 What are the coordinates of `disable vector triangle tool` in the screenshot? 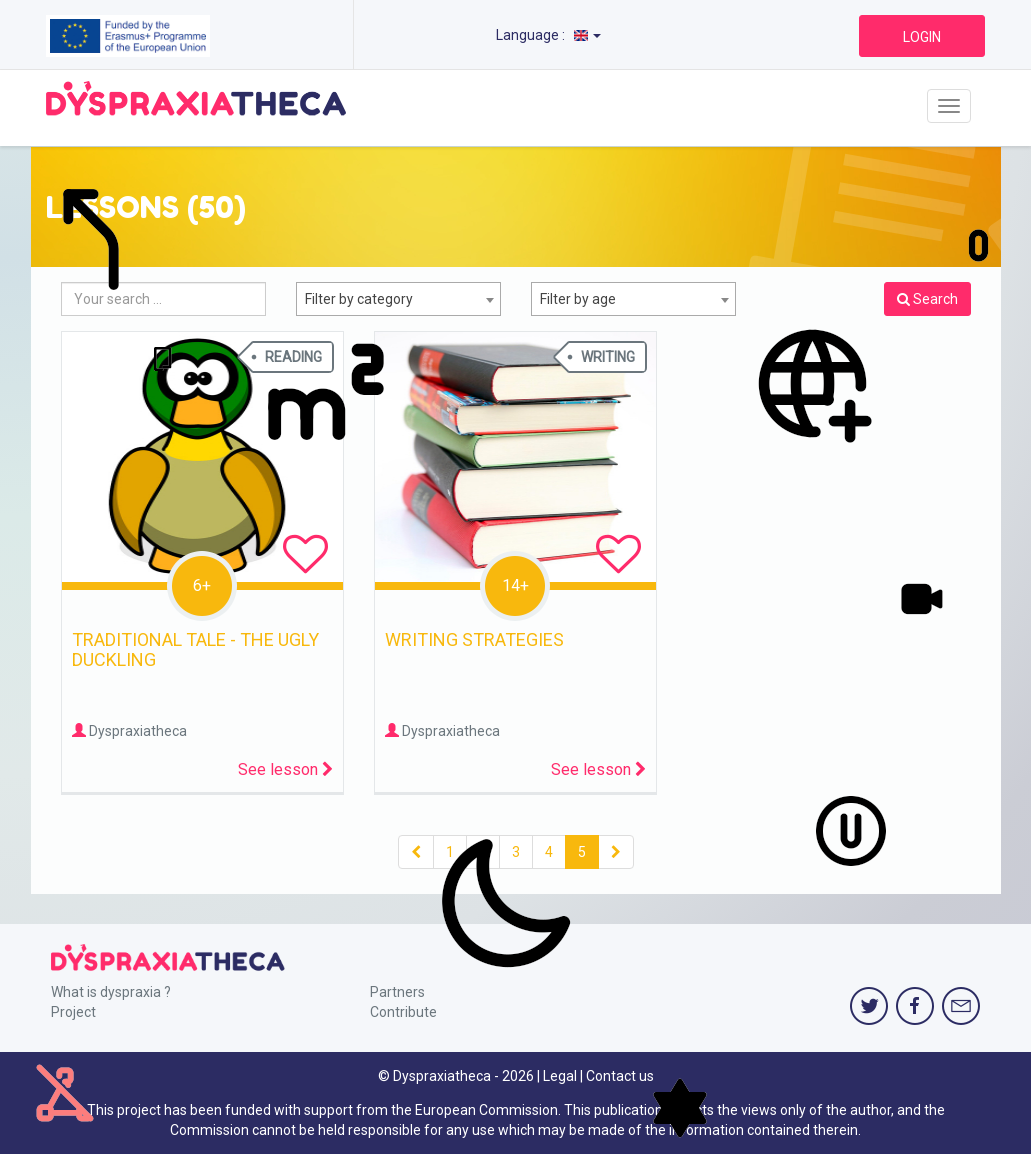 It's located at (65, 1093).